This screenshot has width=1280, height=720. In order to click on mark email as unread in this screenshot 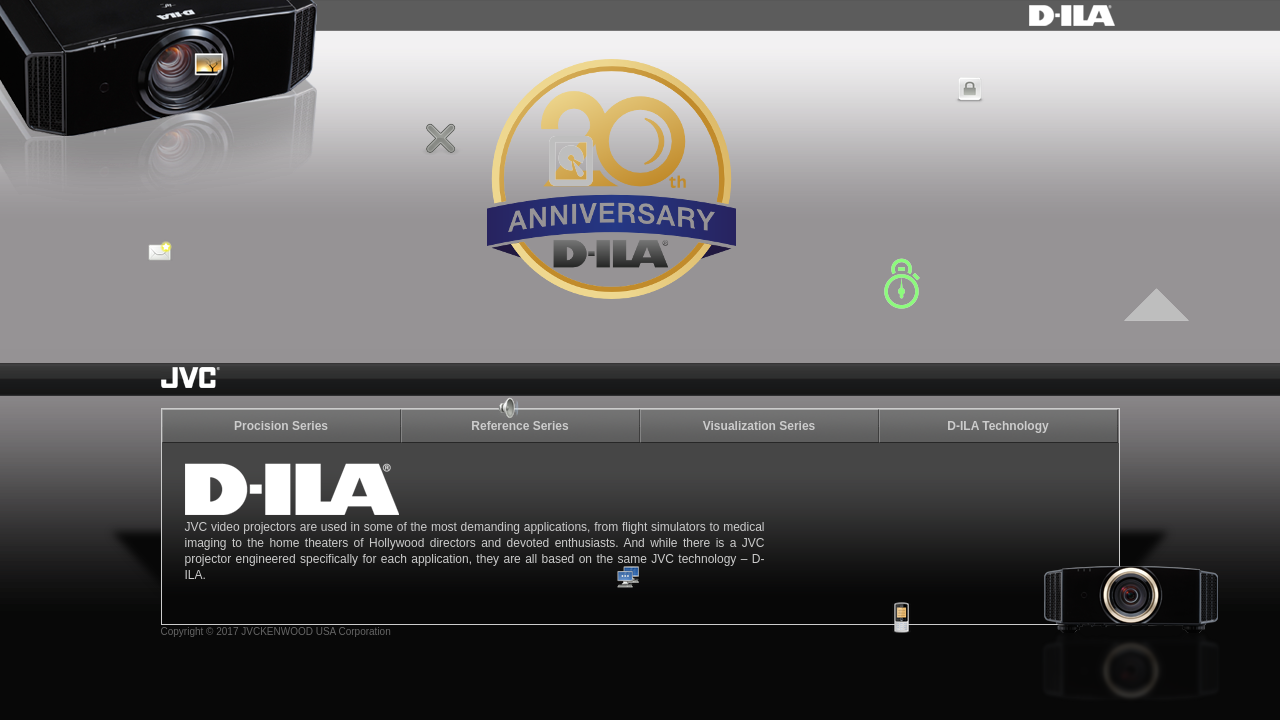, I will do `click(159, 252)`.